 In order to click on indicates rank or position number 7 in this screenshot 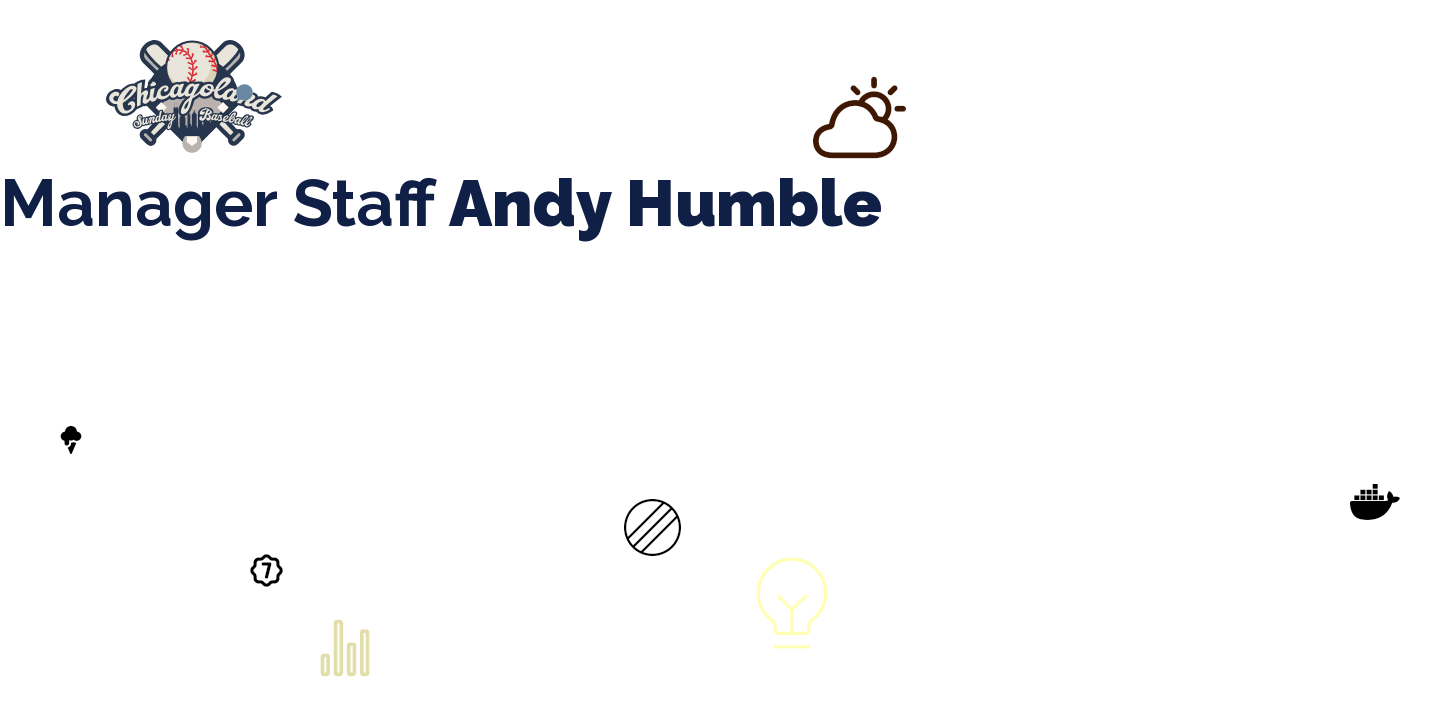, I will do `click(266, 570)`.